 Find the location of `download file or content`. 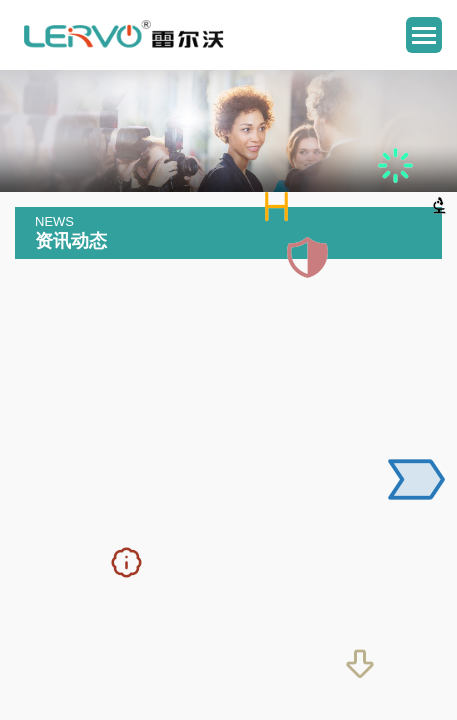

download file or content is located at coordinates (360, 663).